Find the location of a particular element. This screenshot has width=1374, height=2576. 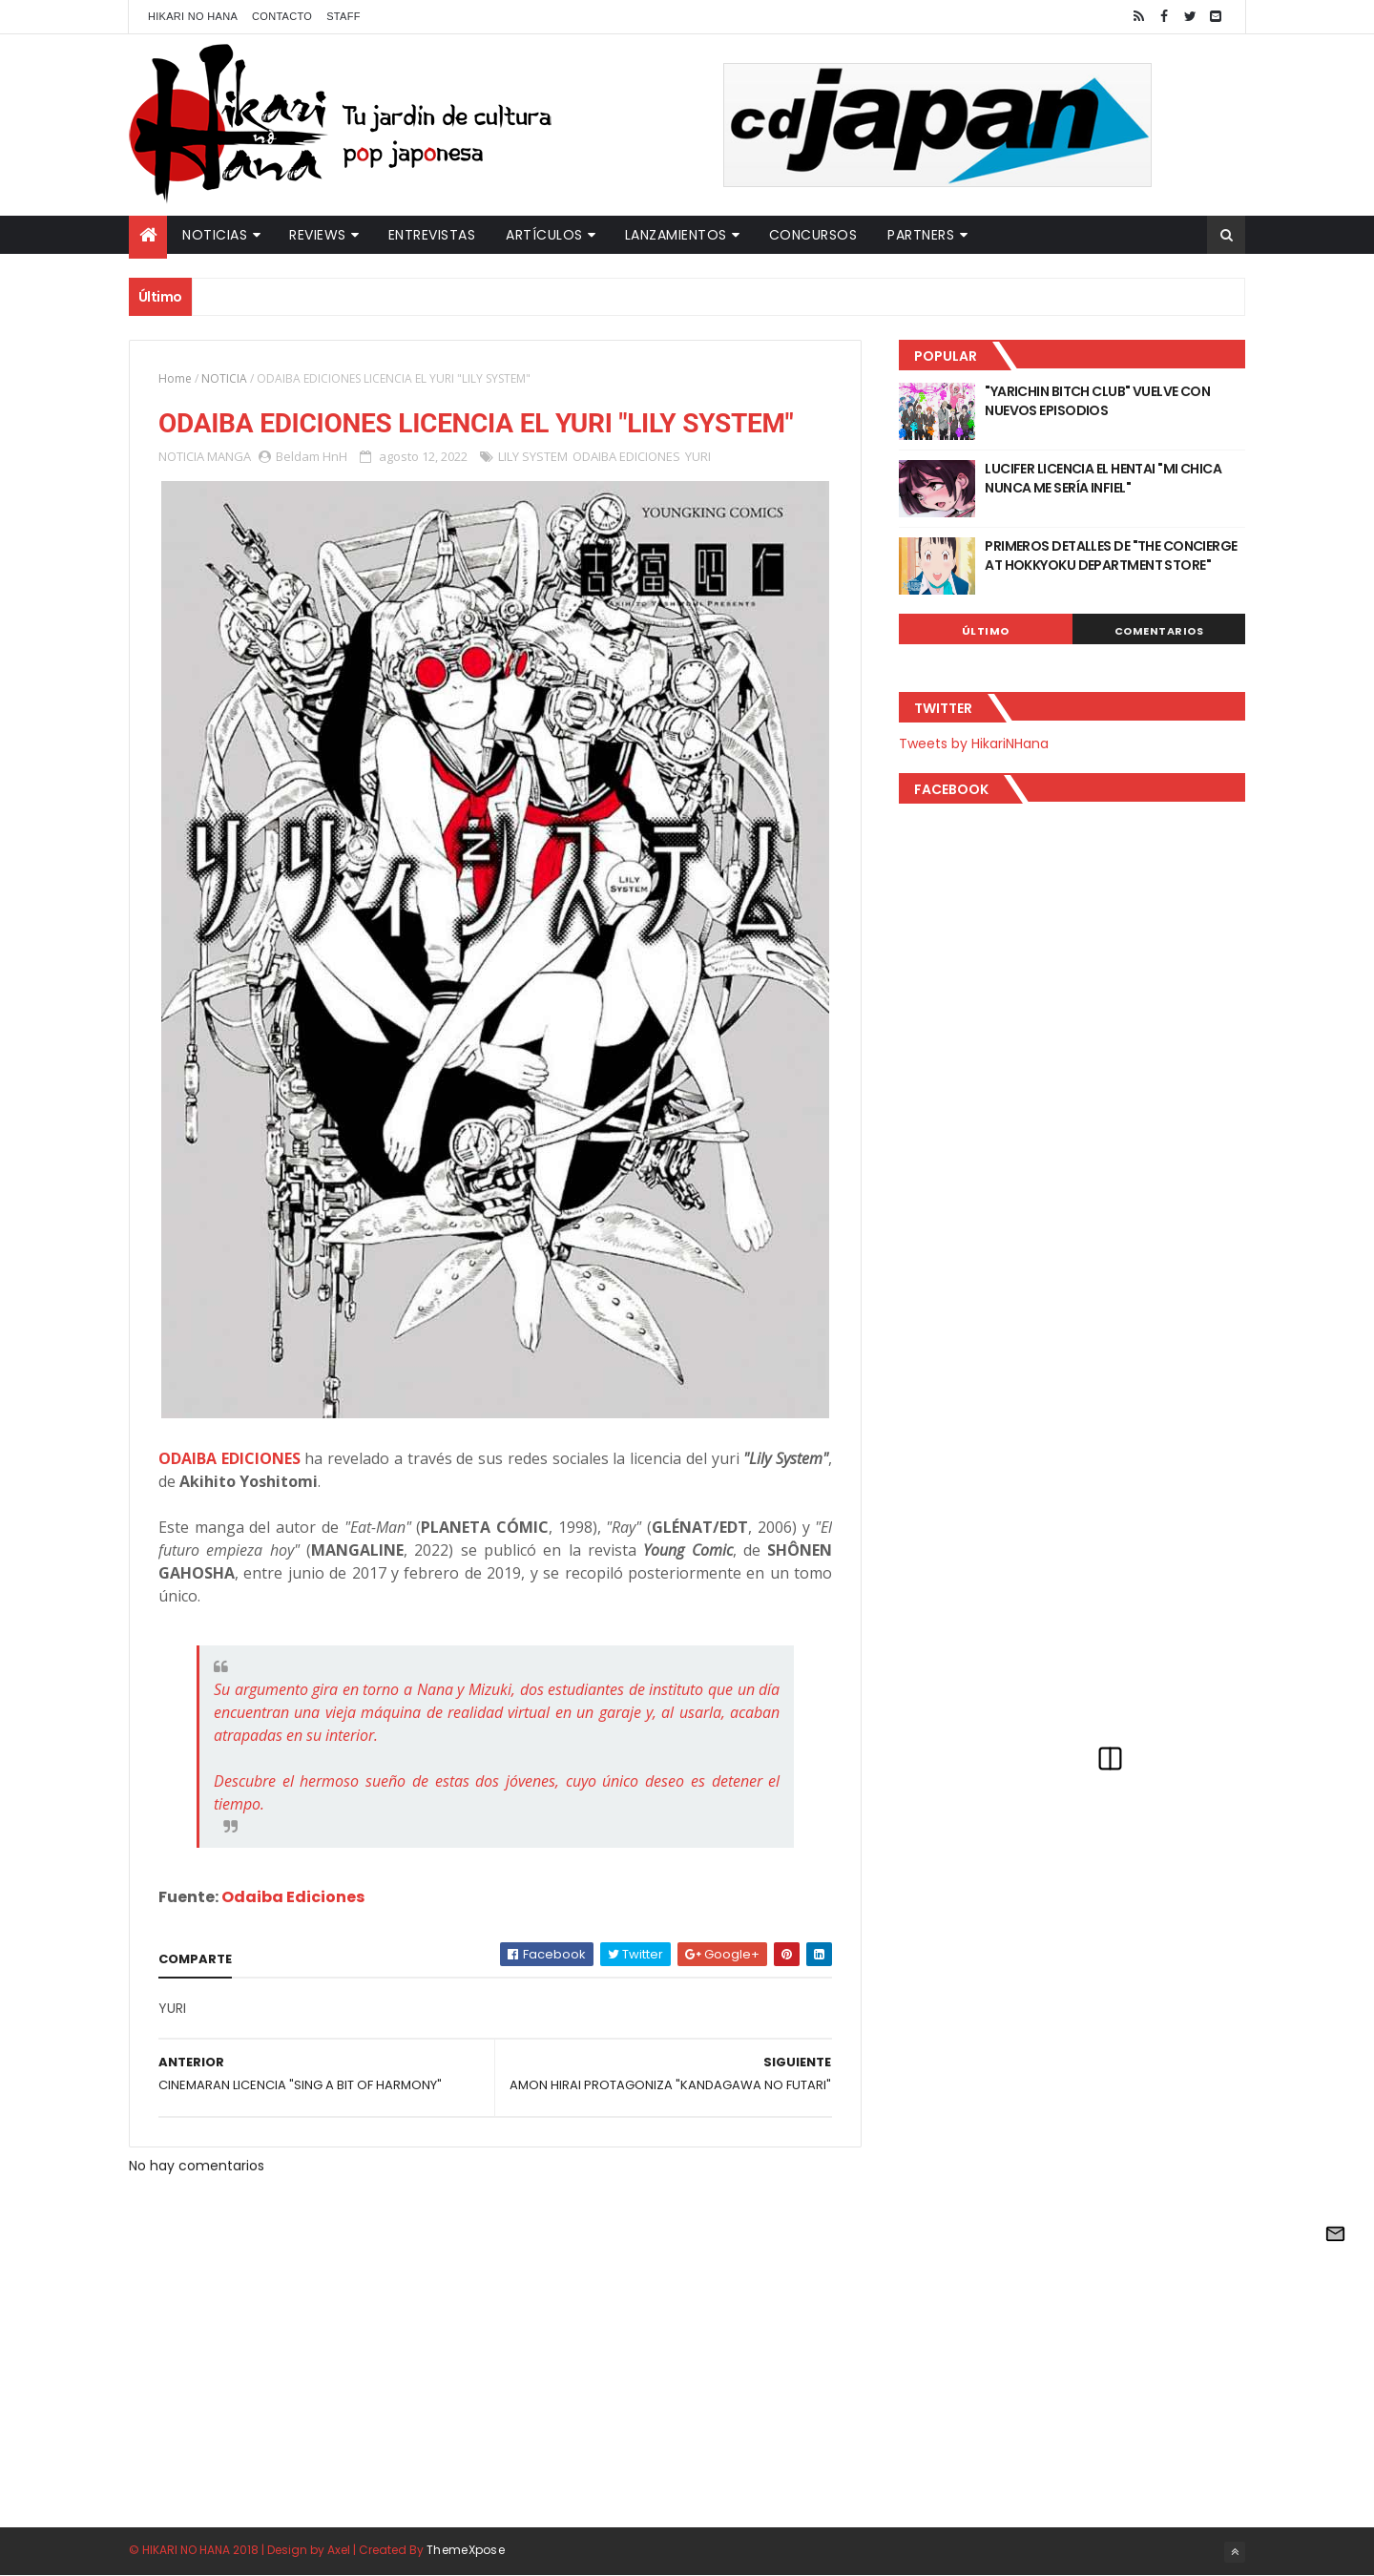

switch to two-column layout is located at coordinates (1110, 1758).